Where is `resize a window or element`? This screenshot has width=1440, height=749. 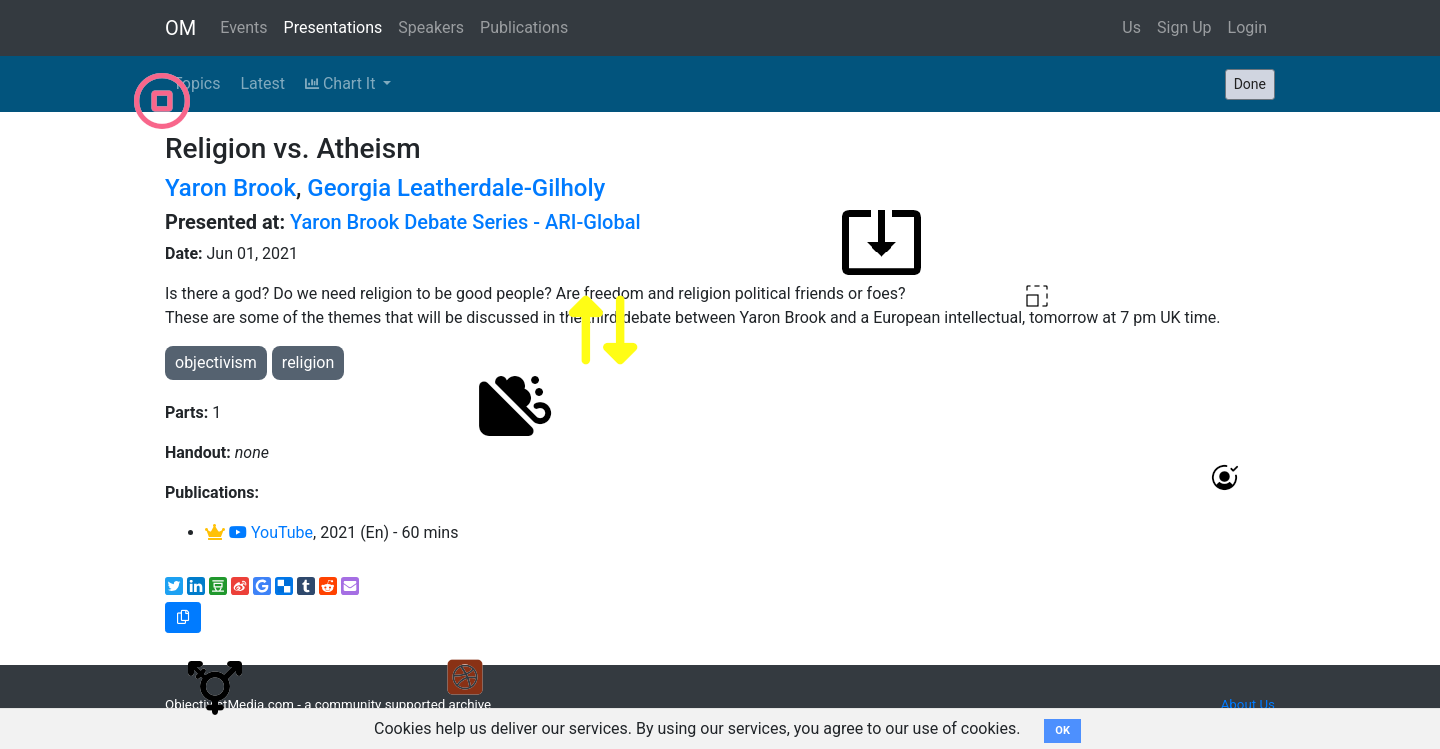 resize a window or element is located at coordinates (1037, 296).